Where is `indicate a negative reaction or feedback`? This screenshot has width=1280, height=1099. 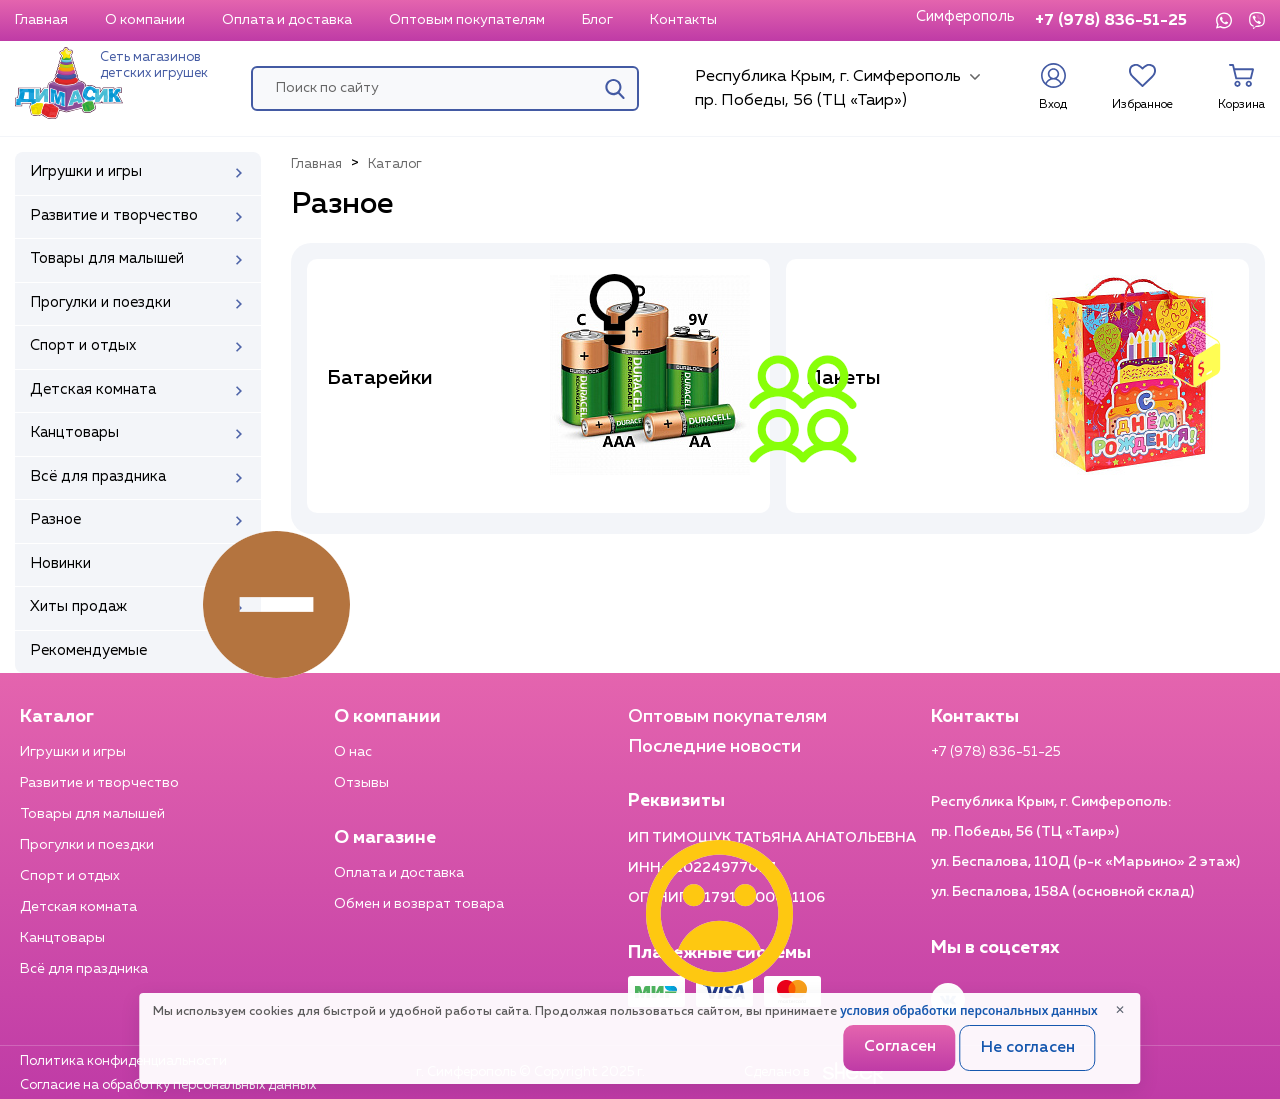 indicate a negative reaction or feedback is located at coordinates (719, 913).